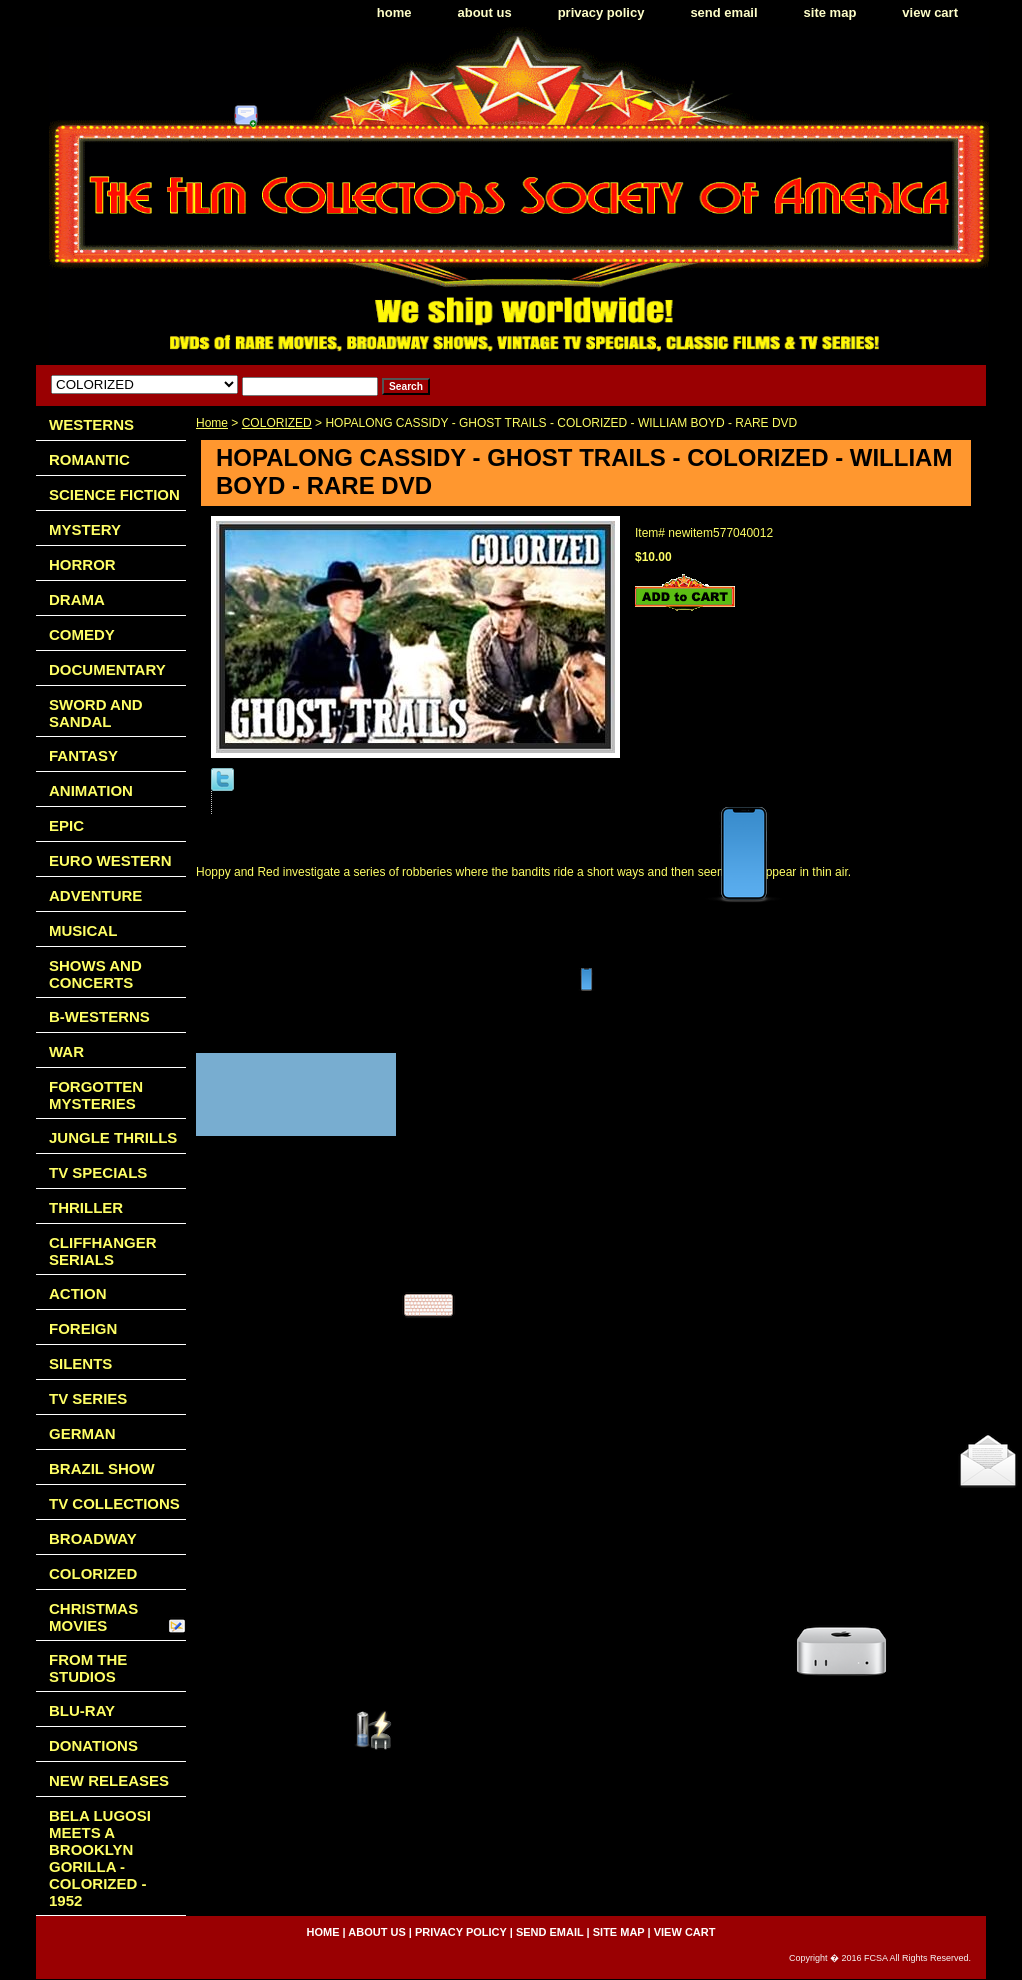 The width and height of the screenshot is (1022, 1980). I want to click on iPhone XS Max device icon, so click(586, 979).